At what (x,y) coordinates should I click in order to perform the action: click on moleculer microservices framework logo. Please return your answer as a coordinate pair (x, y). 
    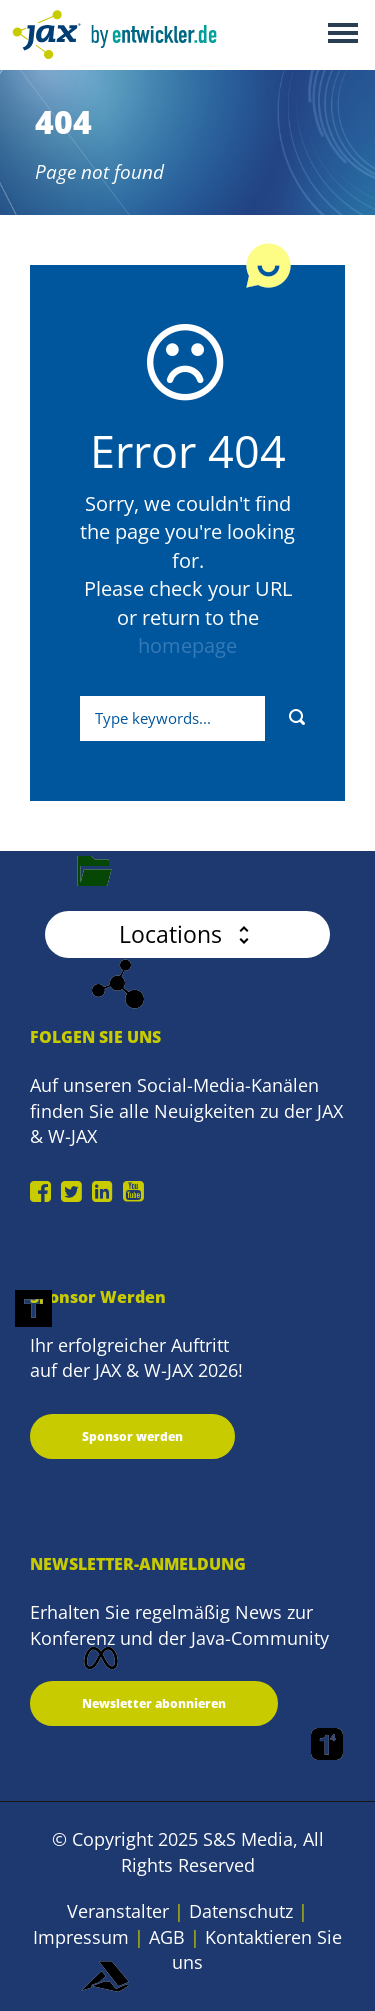
    Looking at the image, I should click on (118, 984).